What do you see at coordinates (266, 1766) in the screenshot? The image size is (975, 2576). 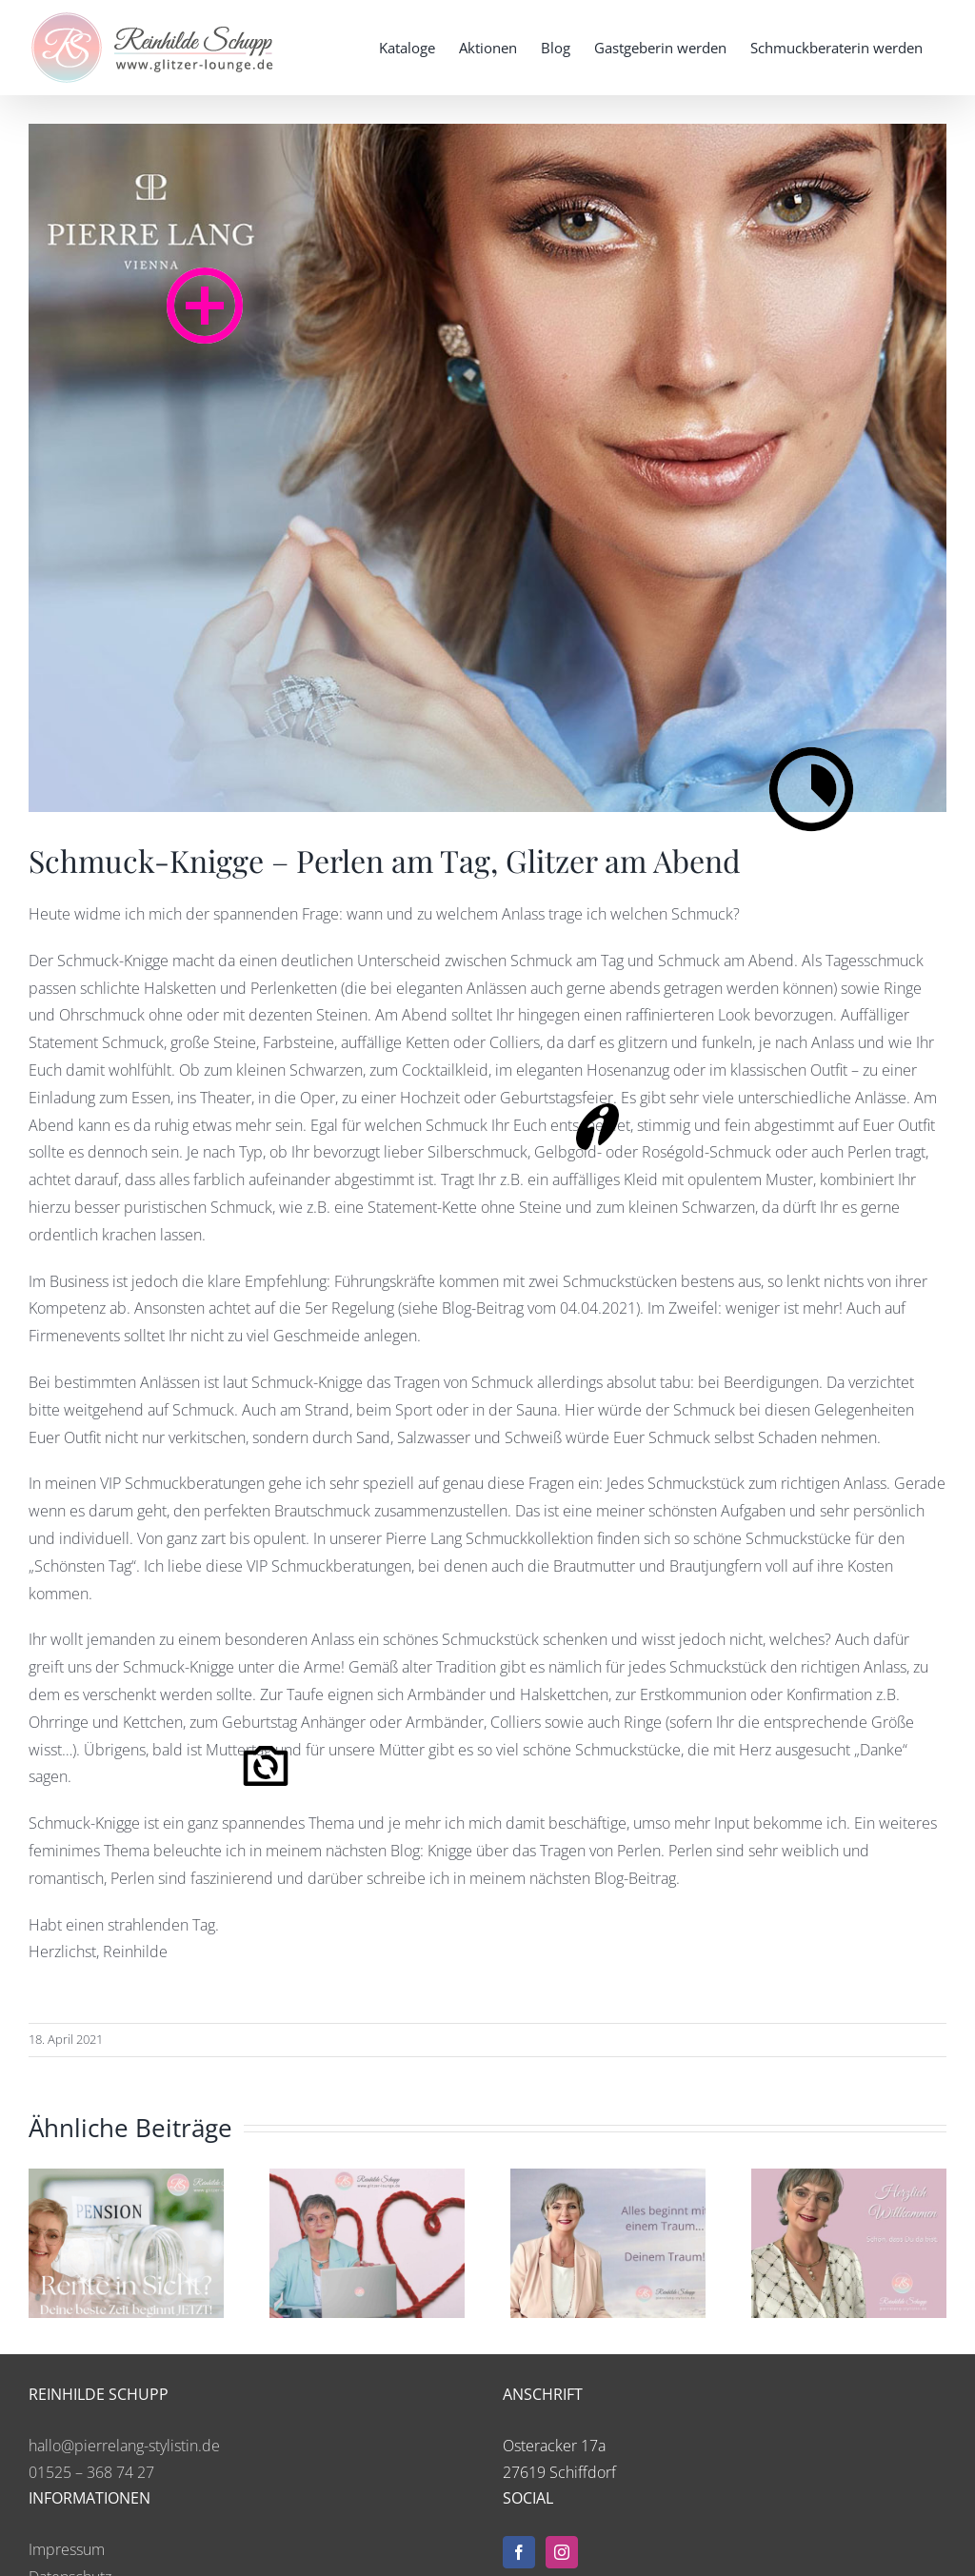 I see `switch between front and rear camera` at bounding box center [266, 1766].